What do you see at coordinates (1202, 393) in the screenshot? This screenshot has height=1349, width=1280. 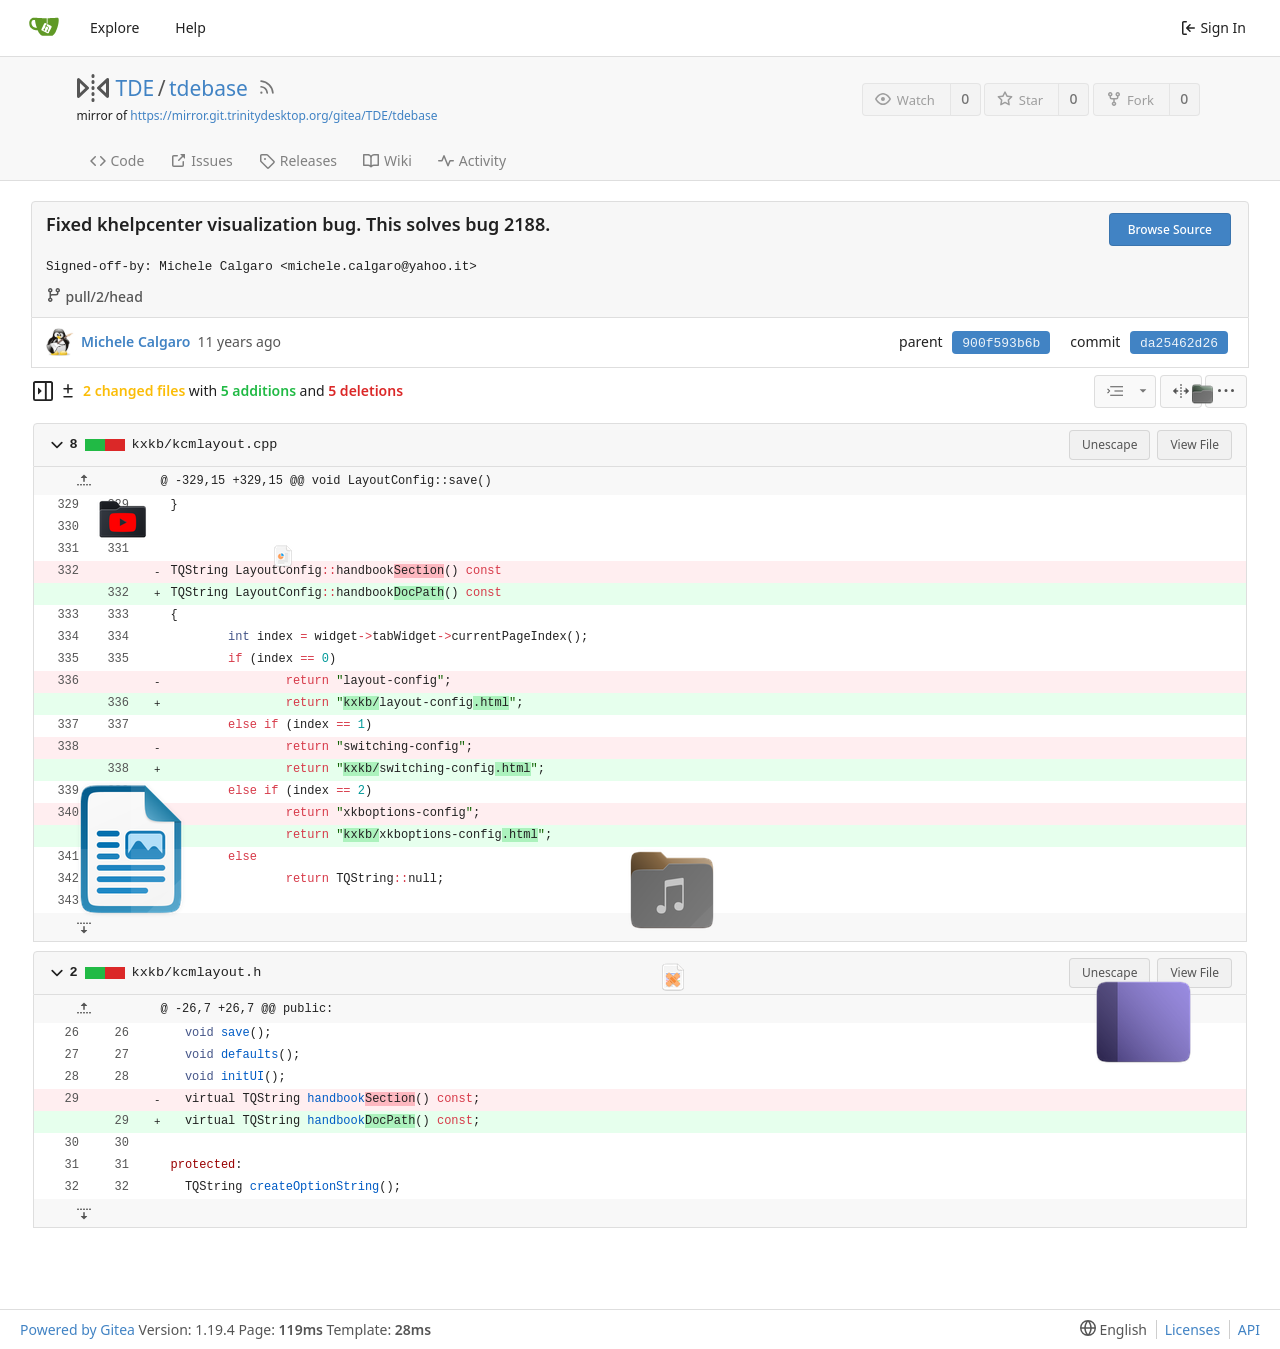 I see `indicates an open or currently accessed folder` at bounding box center [1202, 393].